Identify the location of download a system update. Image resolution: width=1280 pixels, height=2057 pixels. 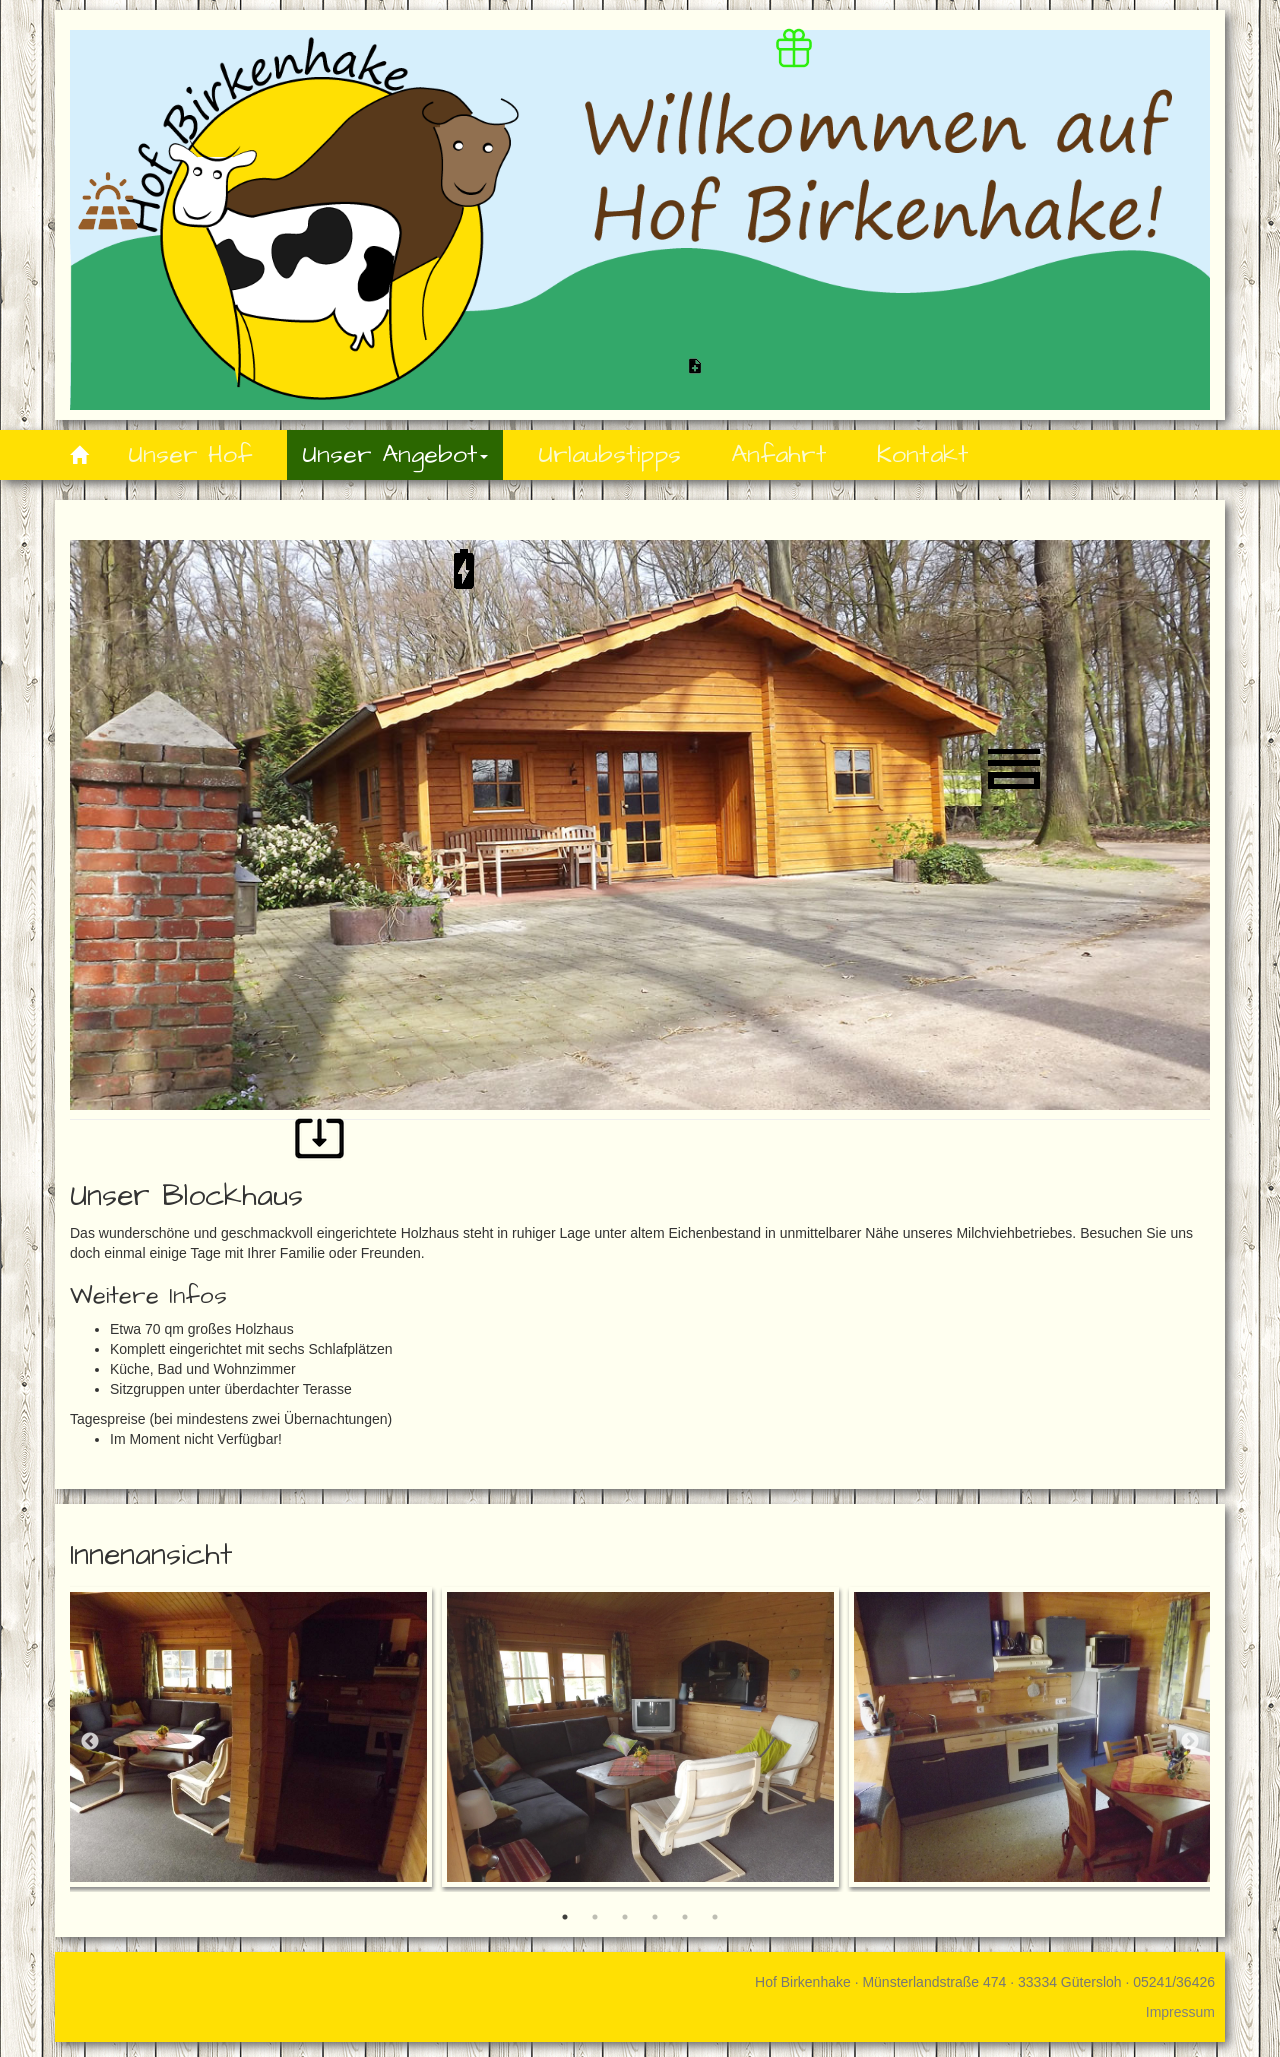
(319, 1138).